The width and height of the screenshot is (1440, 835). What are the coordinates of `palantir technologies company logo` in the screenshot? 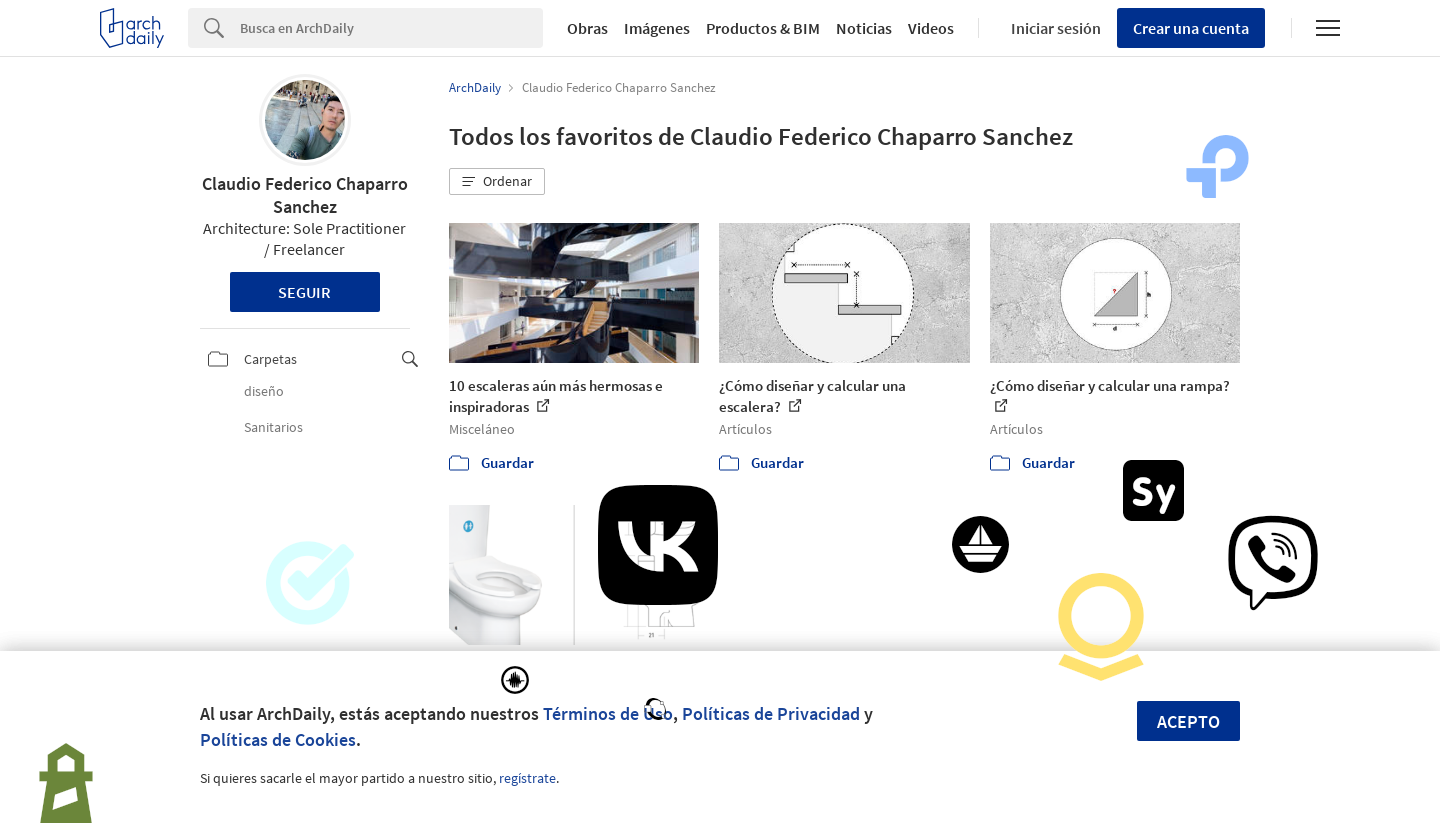 It's located at (1101, 627).